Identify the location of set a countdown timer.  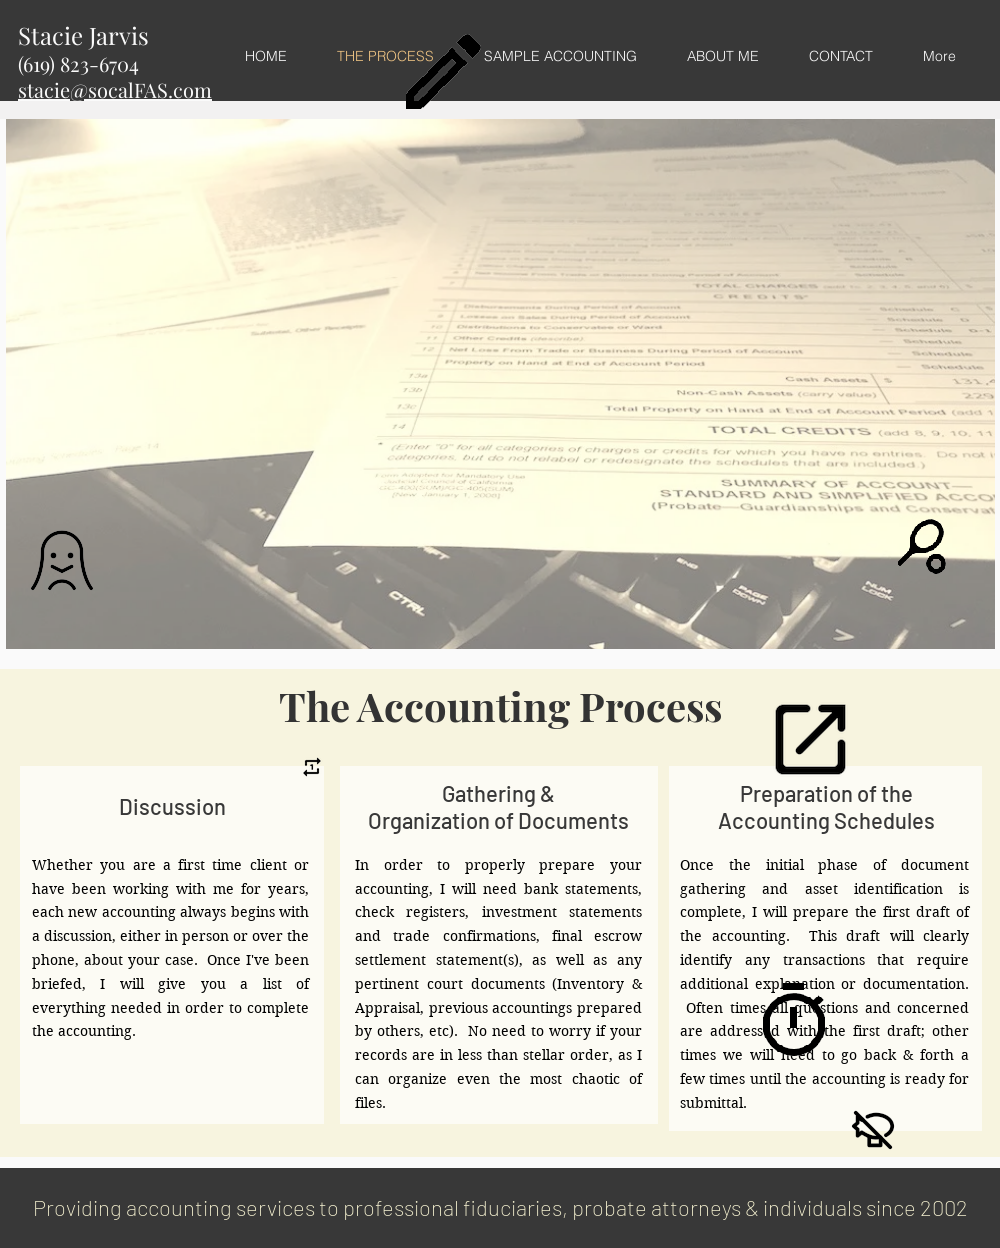
(794, 1021).